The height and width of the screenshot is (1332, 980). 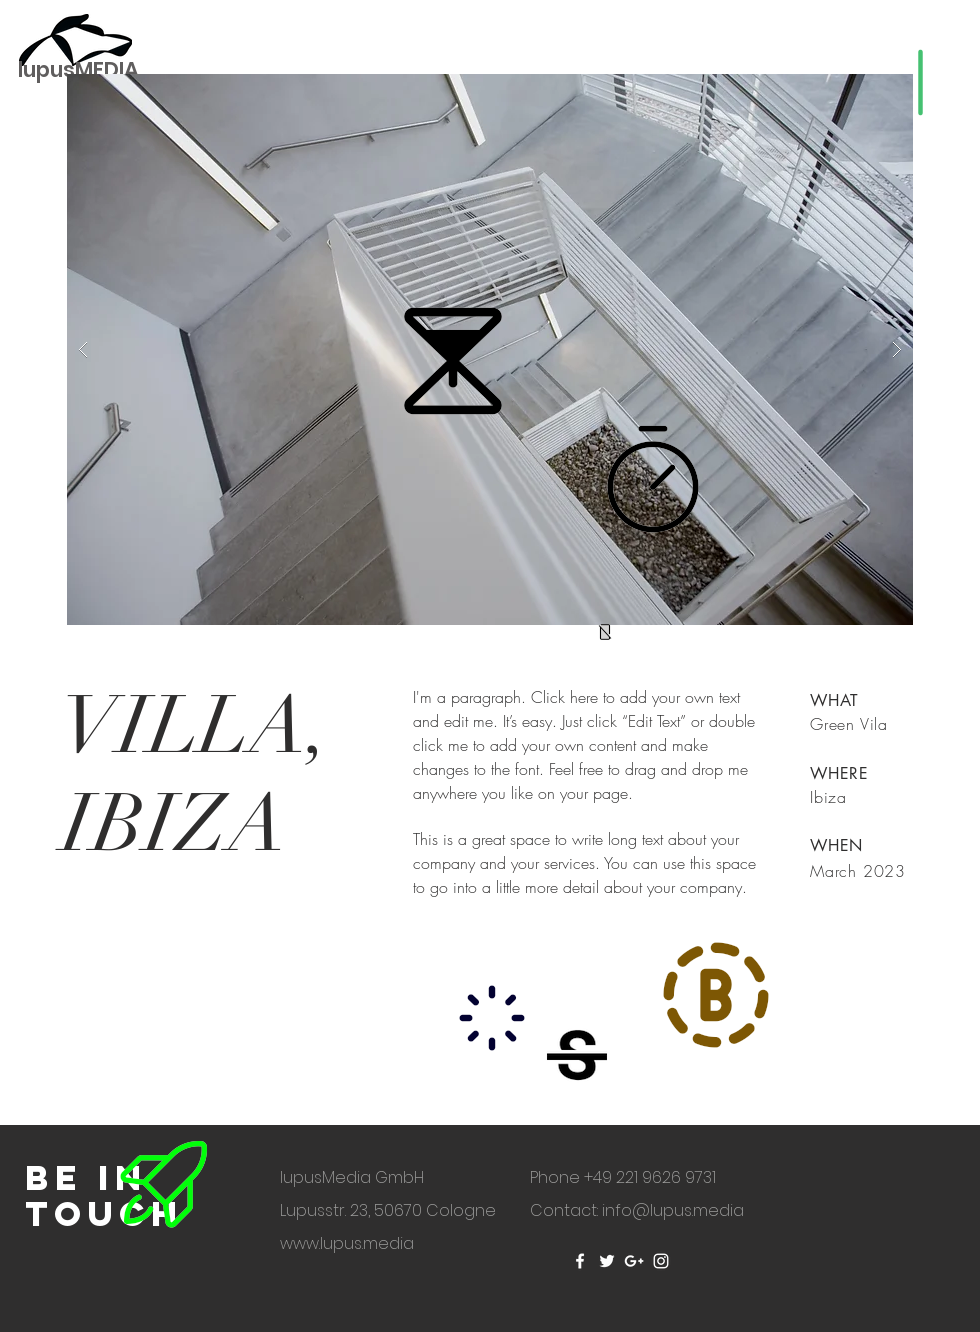 I want to click on indicates a draft or pending bold formatting option, so click(x=716, y=995).